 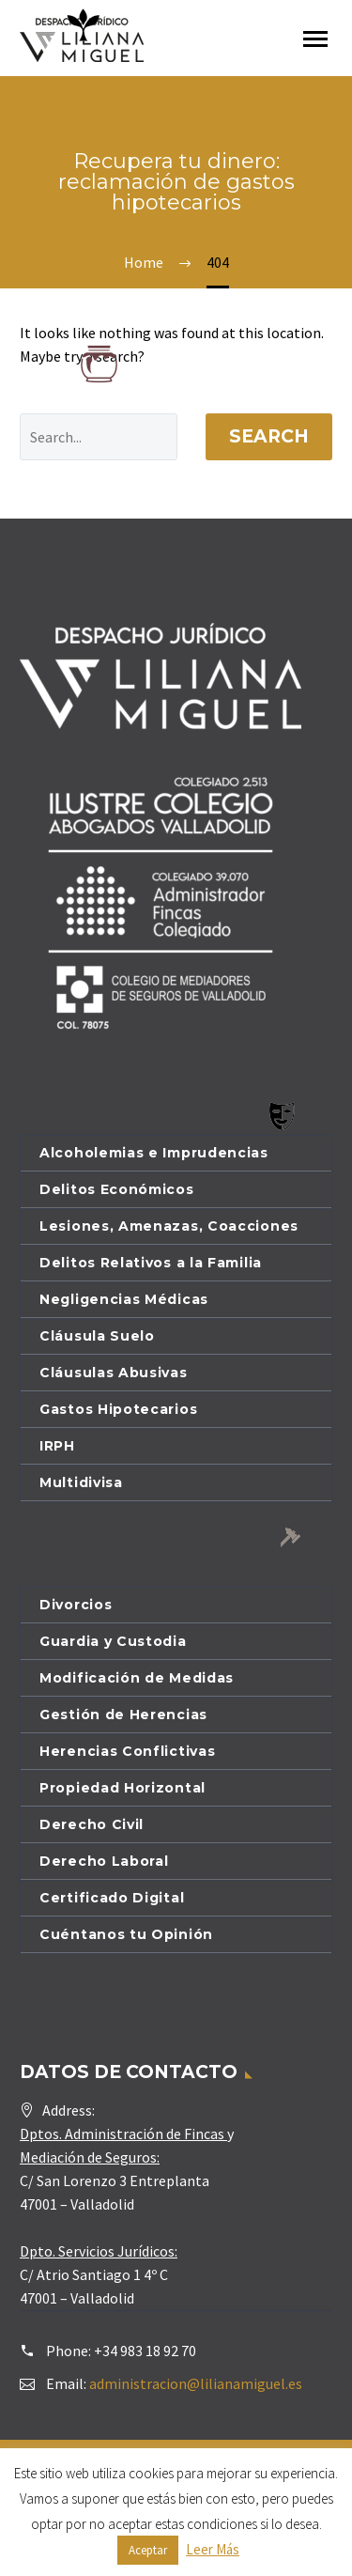 What do you see at coordinates (83, 24) in the screenshot?
I see `indicates new growth or beginner status` at bounding box center [83, 24].